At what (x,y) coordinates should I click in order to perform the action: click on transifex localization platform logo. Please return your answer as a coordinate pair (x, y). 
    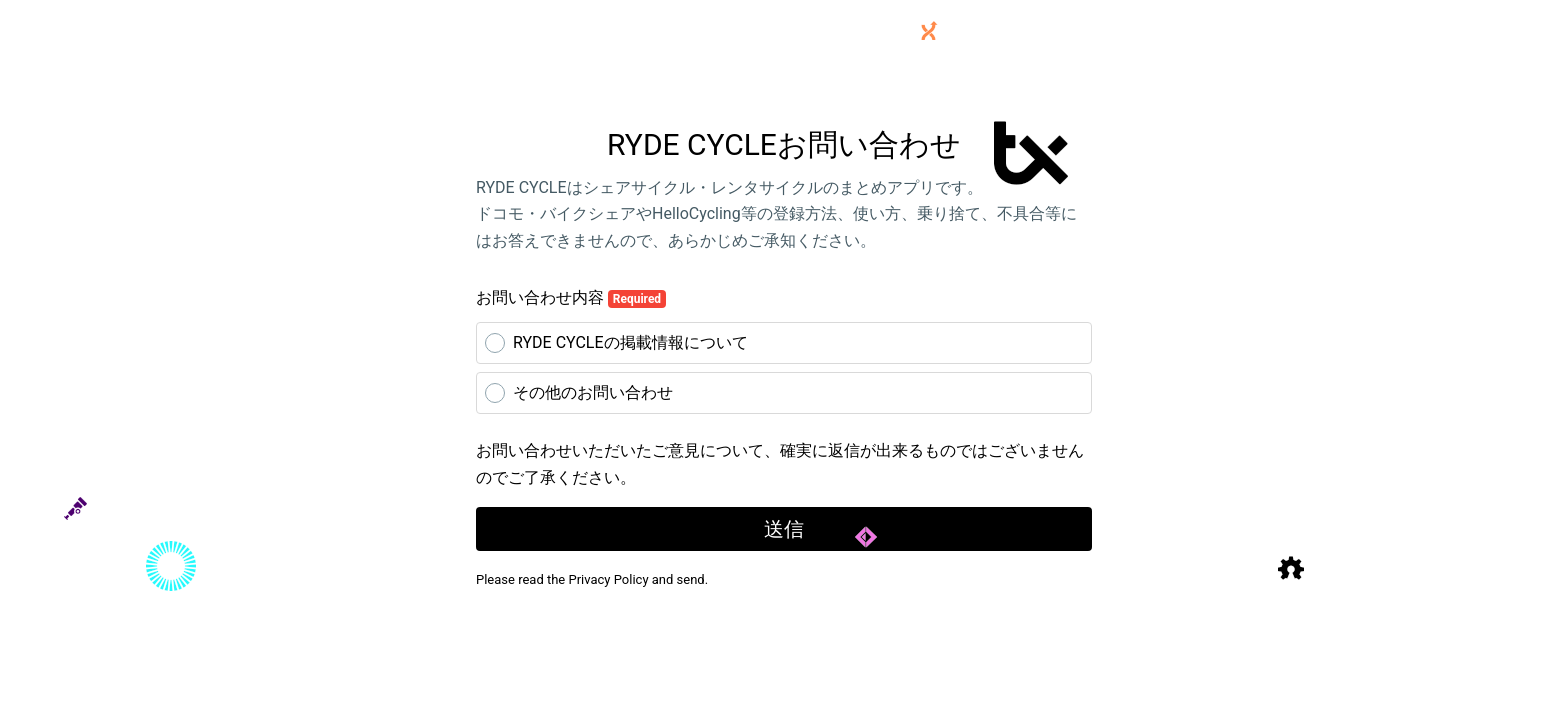
    Looking at the image, I should click on (1031, 153).